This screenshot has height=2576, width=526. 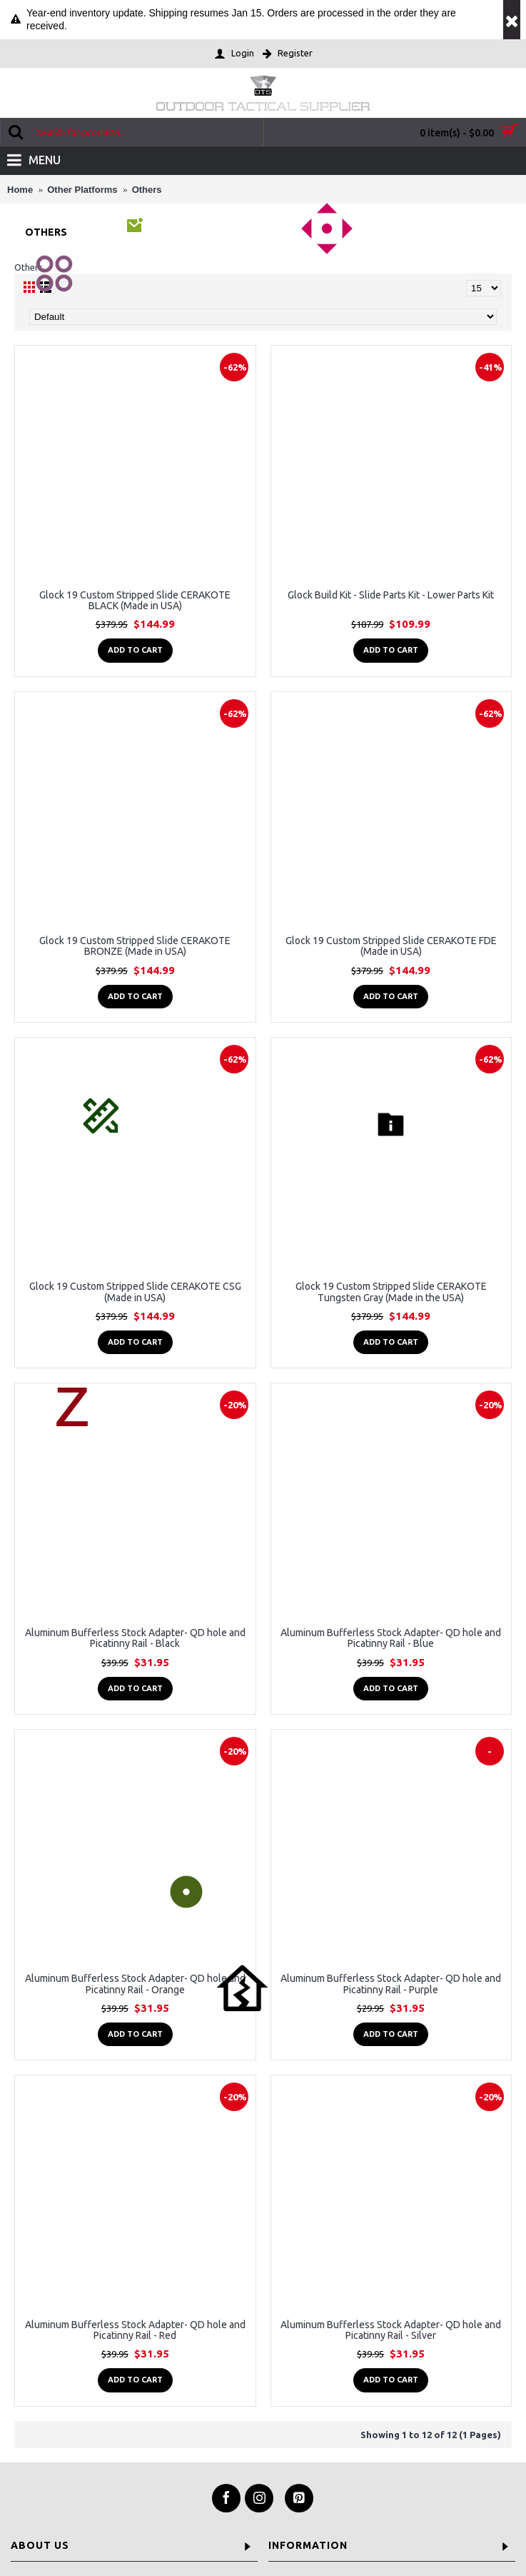 What do you see at coordinates (72, 1407) in the screenshot?
I see `open zotero reference manager` at bounding box center [72, 1407].